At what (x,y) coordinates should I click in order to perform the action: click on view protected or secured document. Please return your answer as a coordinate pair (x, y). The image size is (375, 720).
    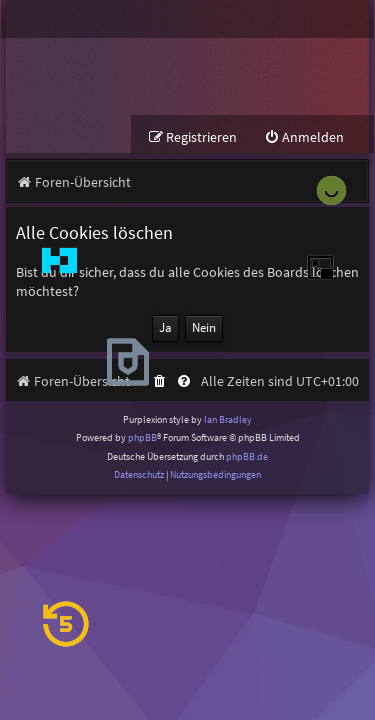
    Looking at the image, I should click on (128, 362).